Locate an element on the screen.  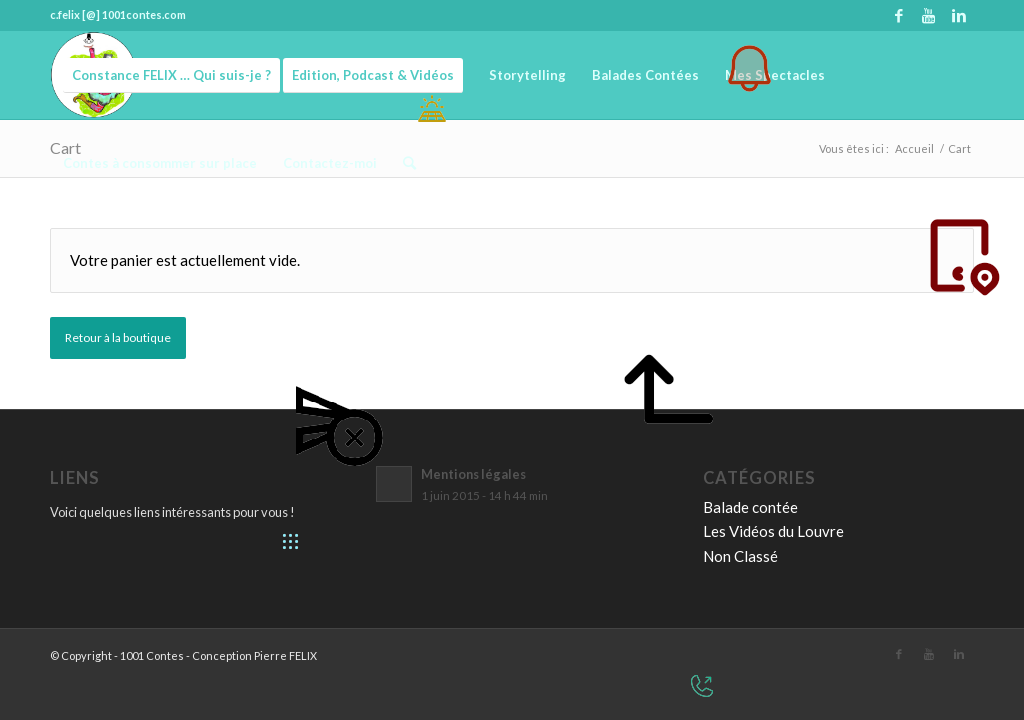
view notifications is located at coordinates (749, 68).